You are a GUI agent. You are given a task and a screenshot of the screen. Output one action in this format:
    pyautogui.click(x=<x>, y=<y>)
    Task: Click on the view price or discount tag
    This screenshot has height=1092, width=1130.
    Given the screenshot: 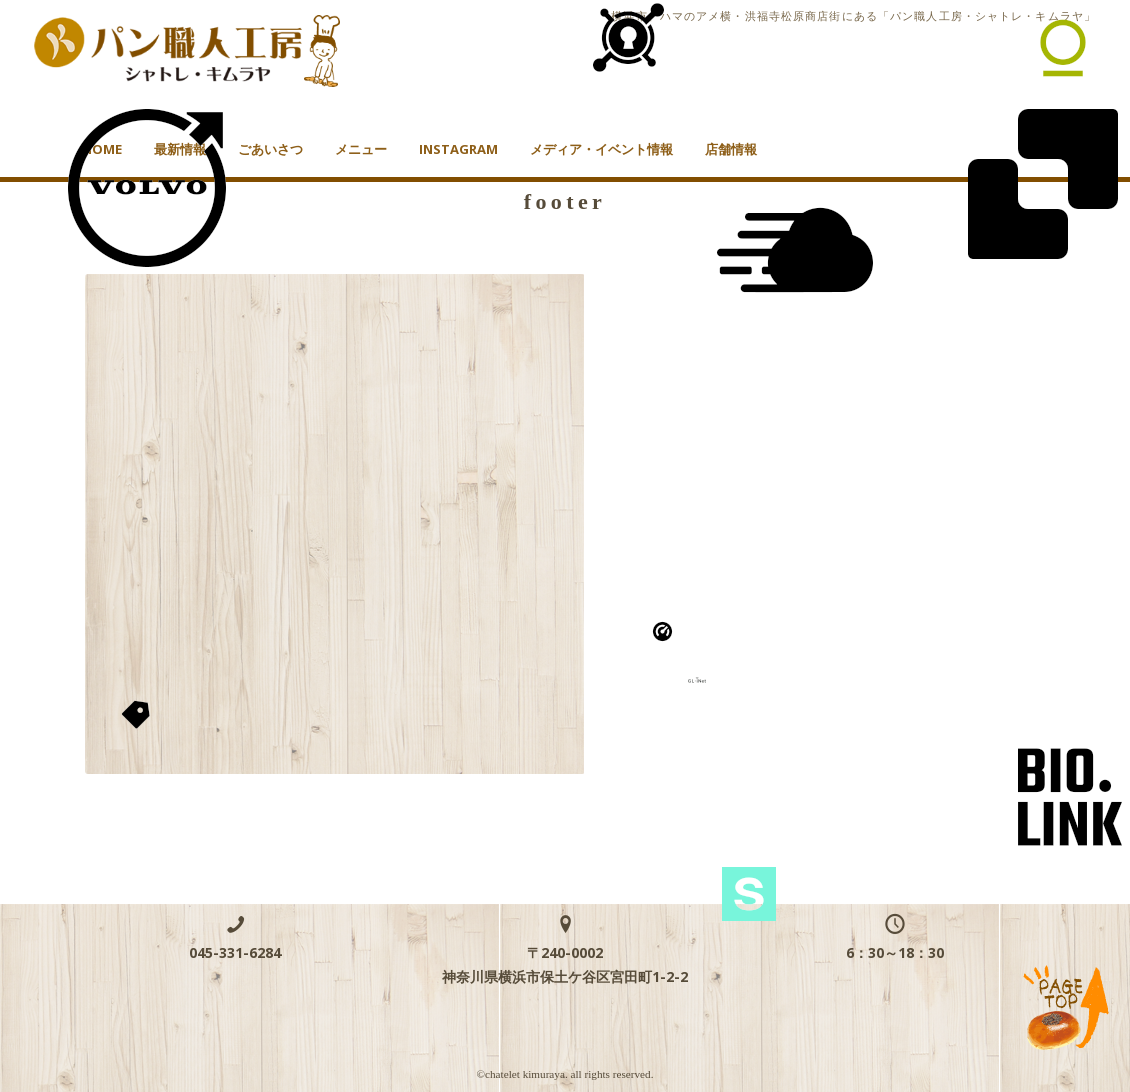 What is the action you would take?
    pyautogui.click(x=136, y=714)
    